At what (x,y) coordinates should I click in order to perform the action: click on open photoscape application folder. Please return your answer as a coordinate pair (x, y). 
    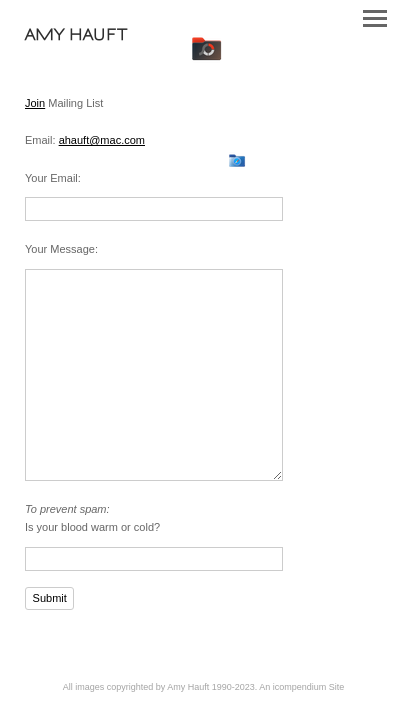
    Looking at the image, I should click on (206, 49).